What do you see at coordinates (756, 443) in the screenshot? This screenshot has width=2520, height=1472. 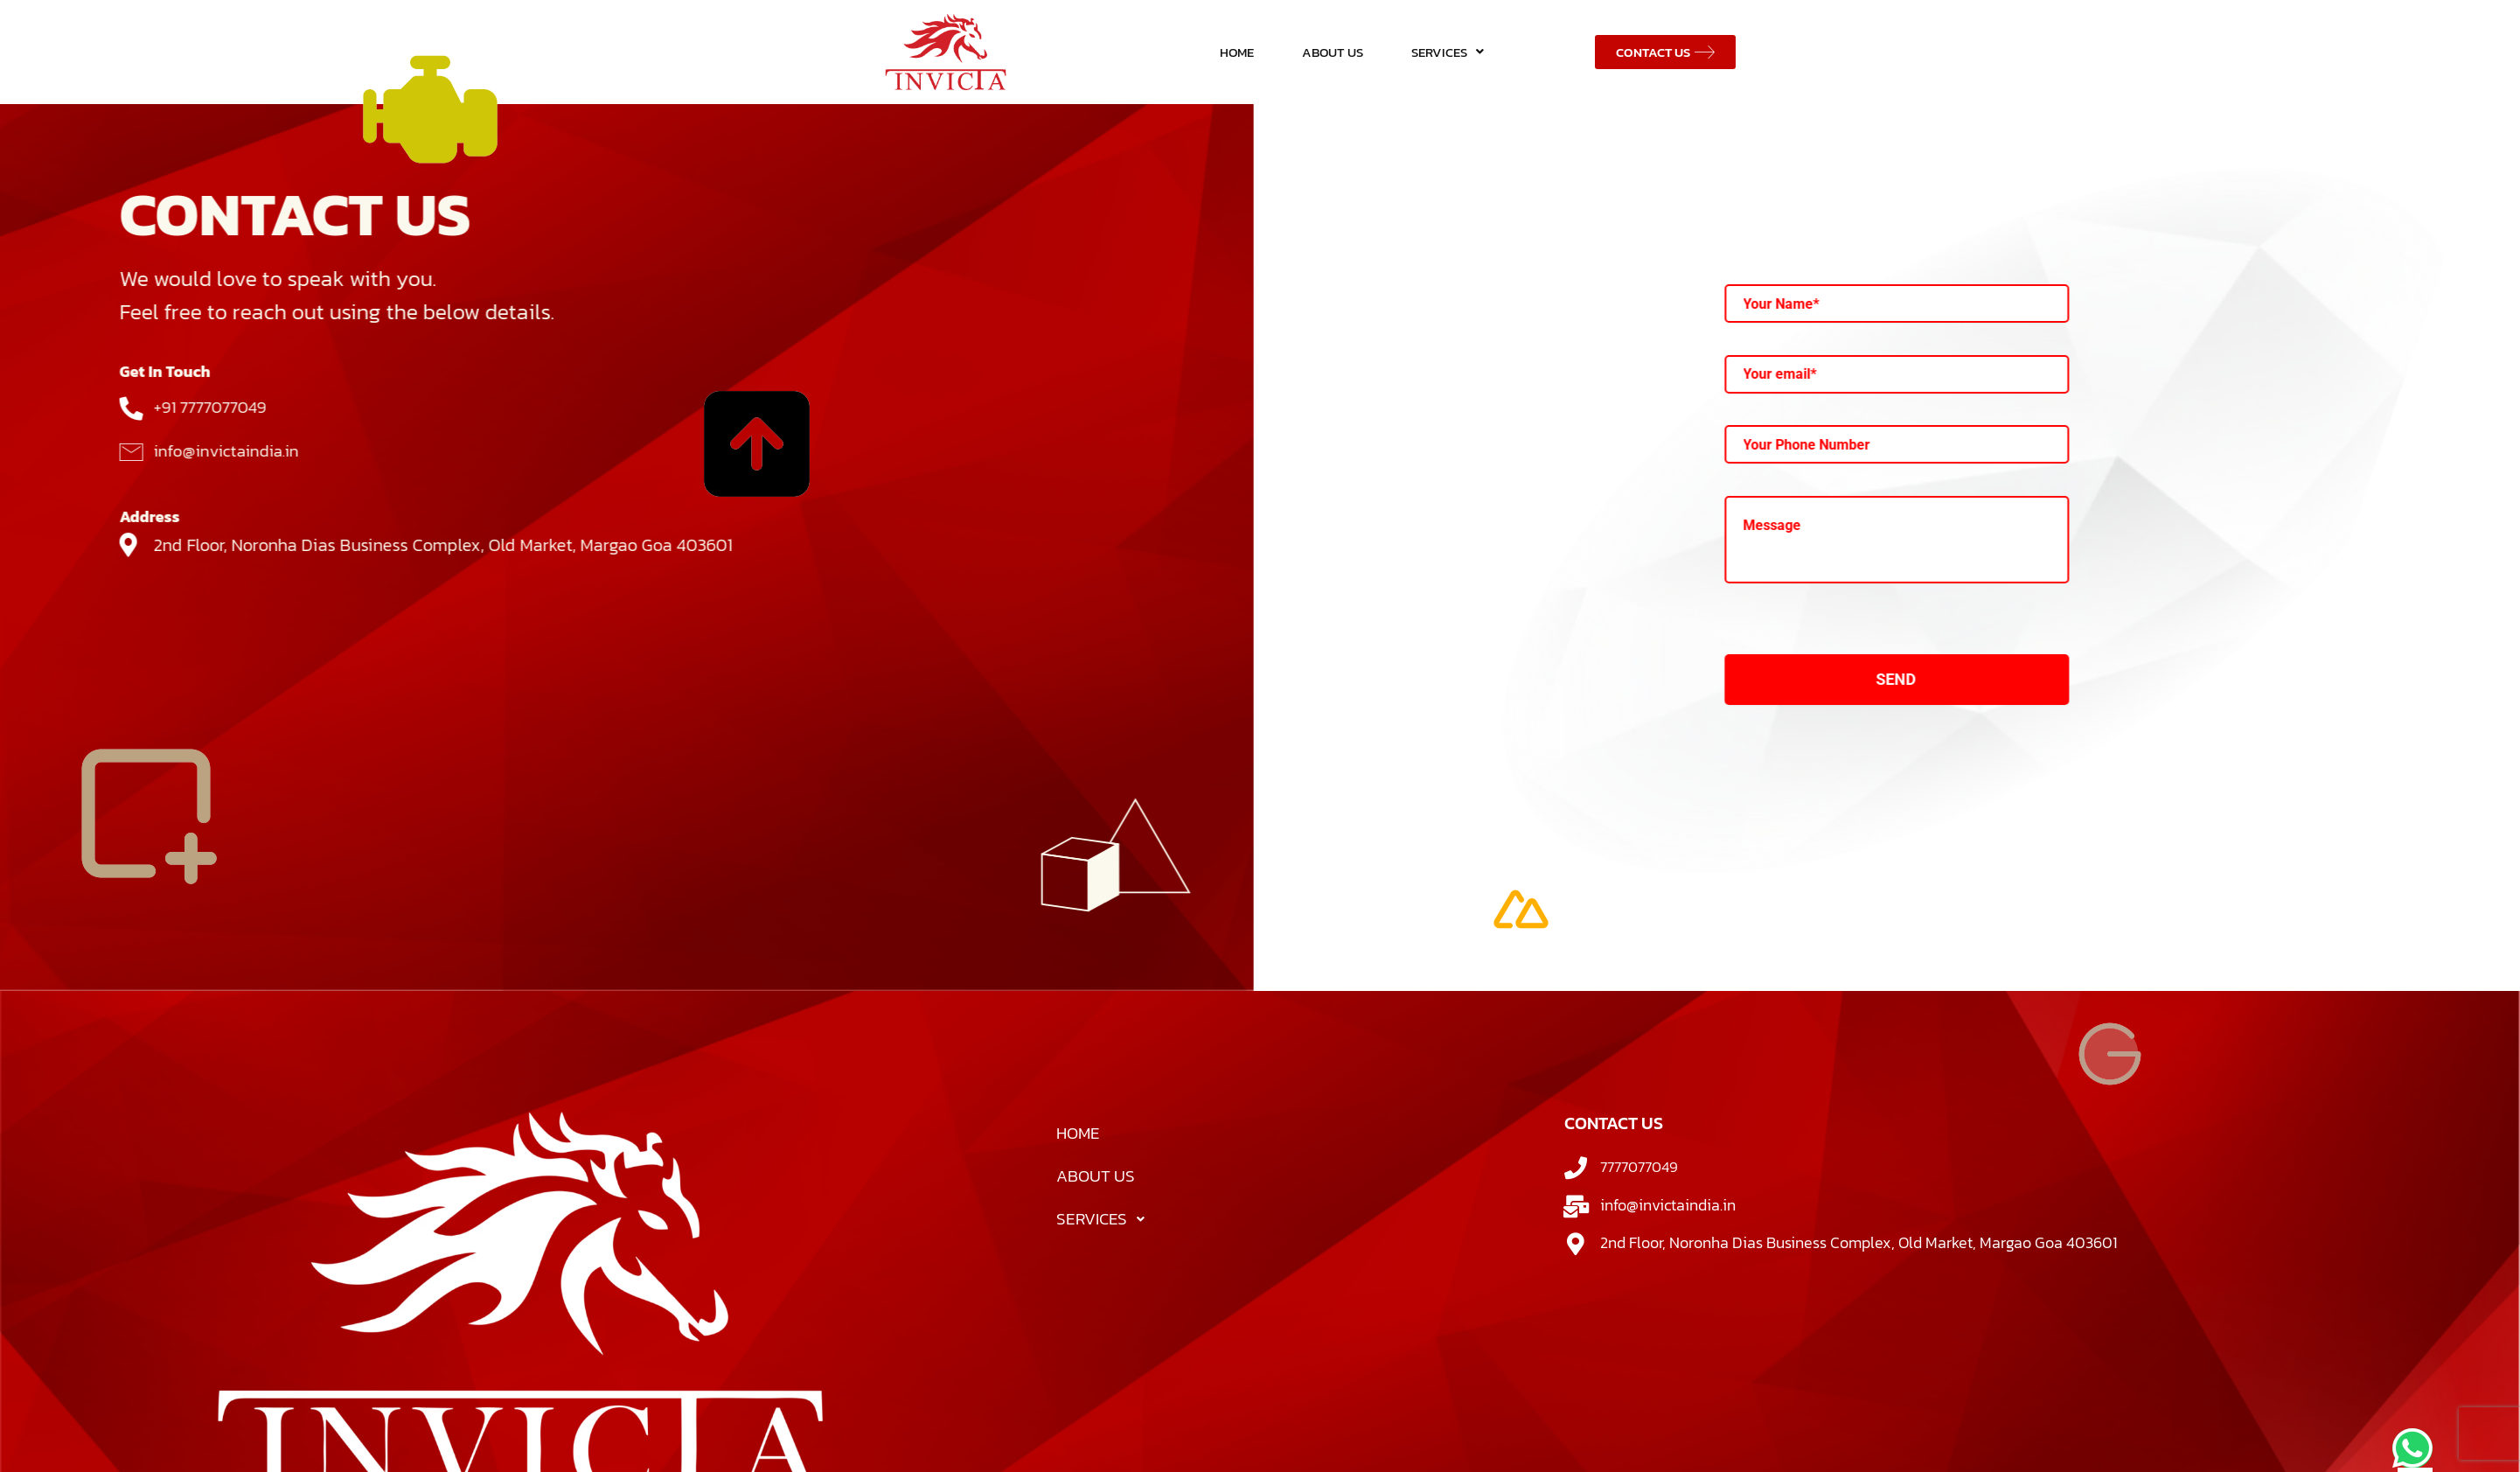 I see `upload a file or document` at bounding box center [756, 443].